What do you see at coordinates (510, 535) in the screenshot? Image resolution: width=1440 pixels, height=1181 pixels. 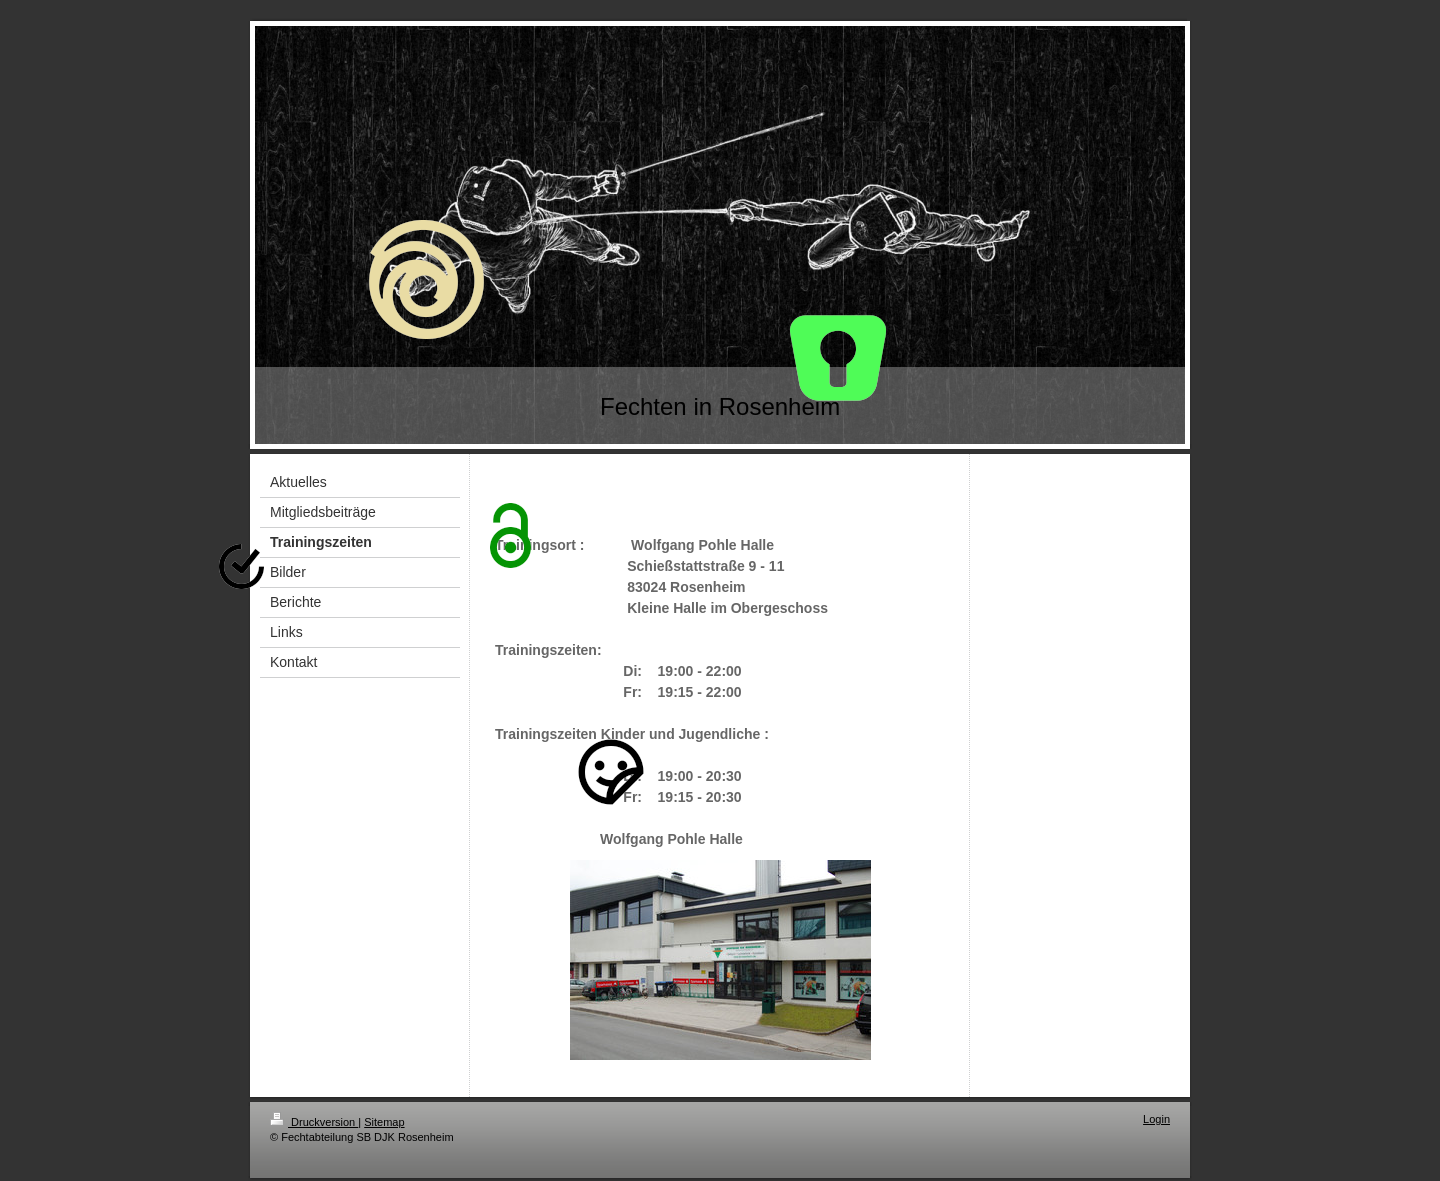 I see `indicates open access content available without subscription` at bounding box center [510, 535].